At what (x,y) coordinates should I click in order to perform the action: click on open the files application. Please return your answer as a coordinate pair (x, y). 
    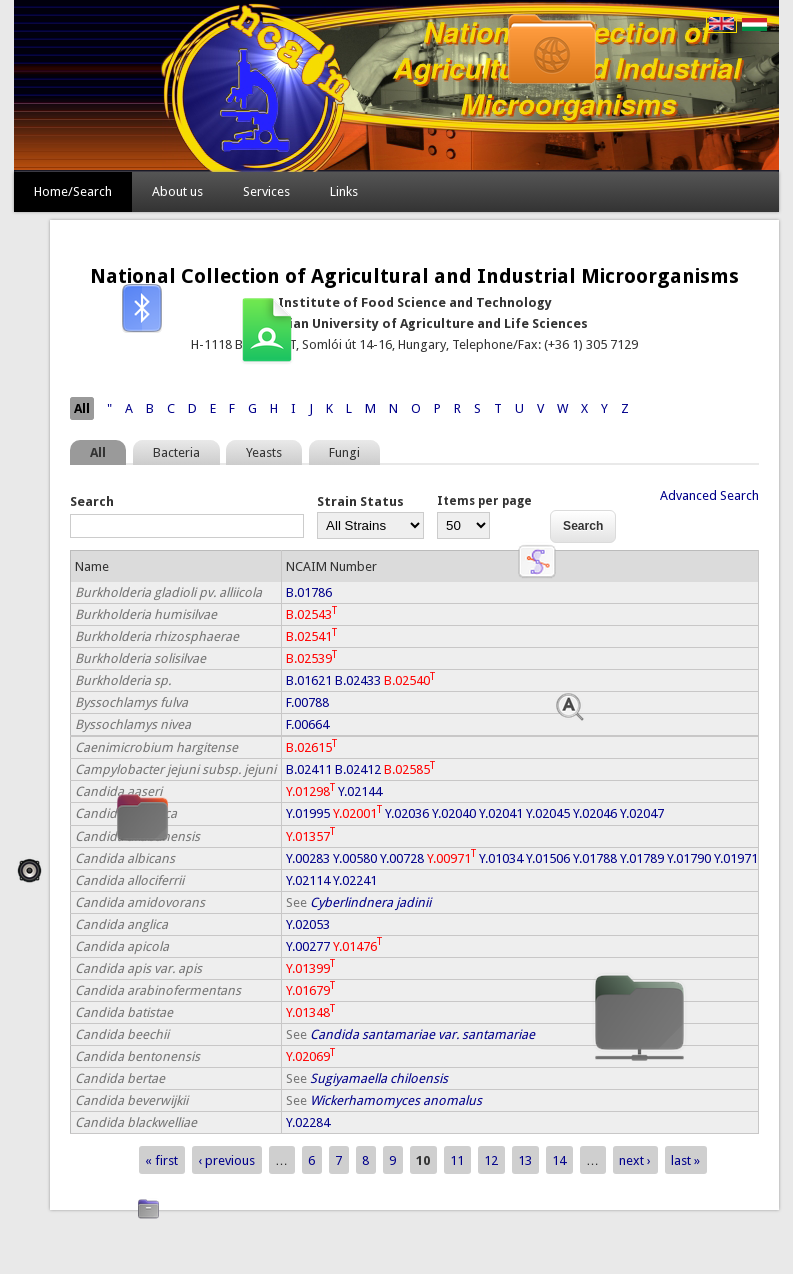
    Looking at the image, I should click on (148, 1208).